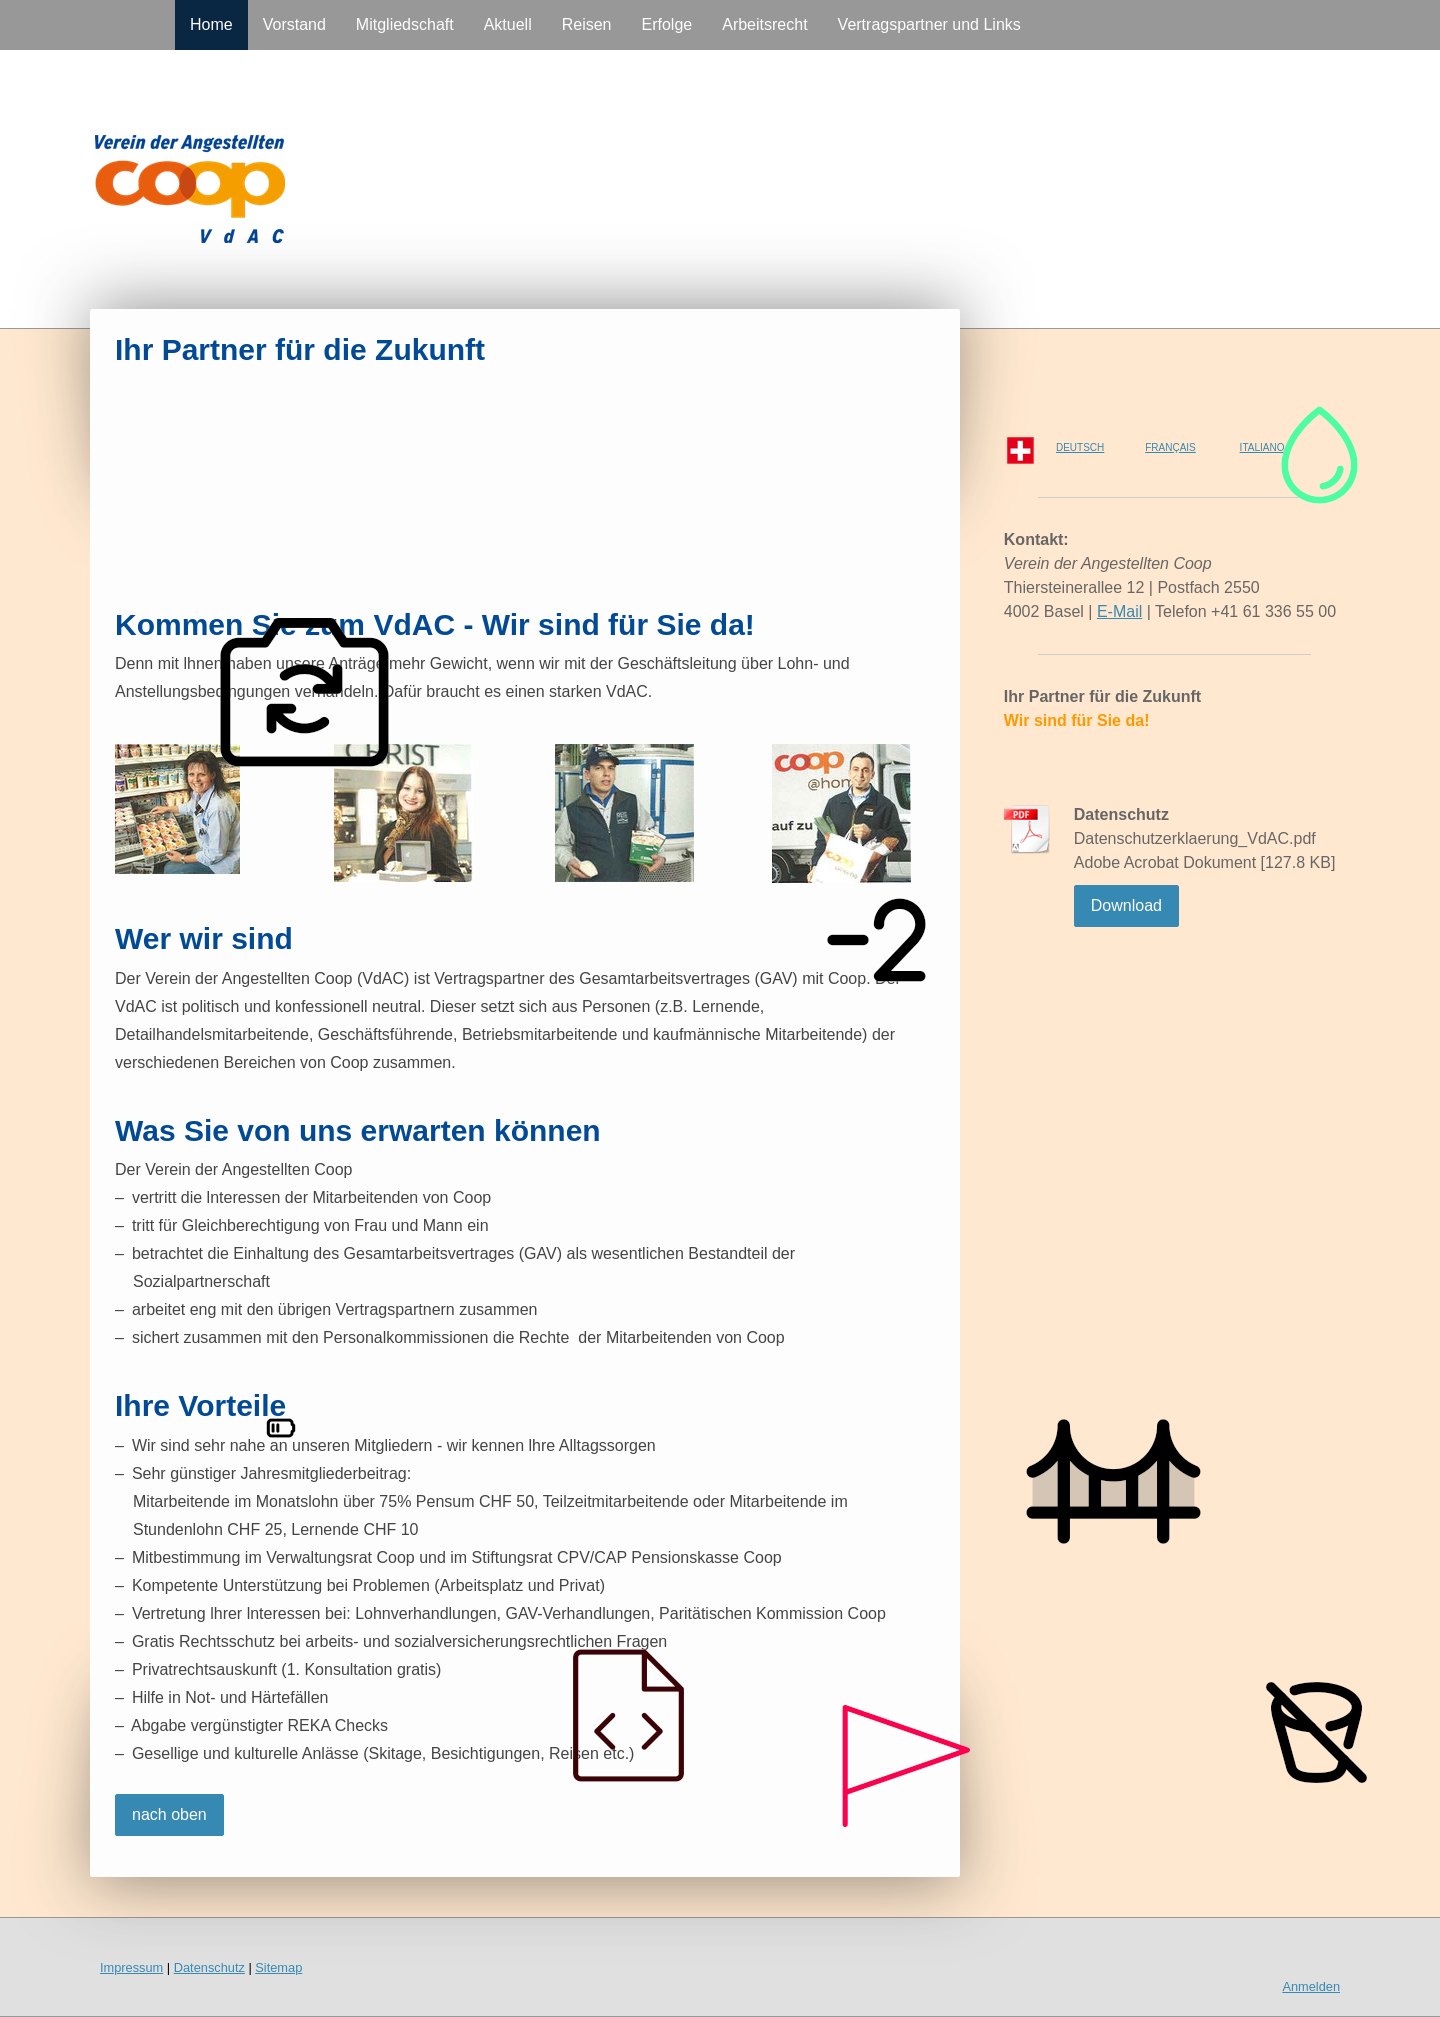 The image size is (1440, 2017). I want to click on flag or bookmark an item, so click(893, 1766).